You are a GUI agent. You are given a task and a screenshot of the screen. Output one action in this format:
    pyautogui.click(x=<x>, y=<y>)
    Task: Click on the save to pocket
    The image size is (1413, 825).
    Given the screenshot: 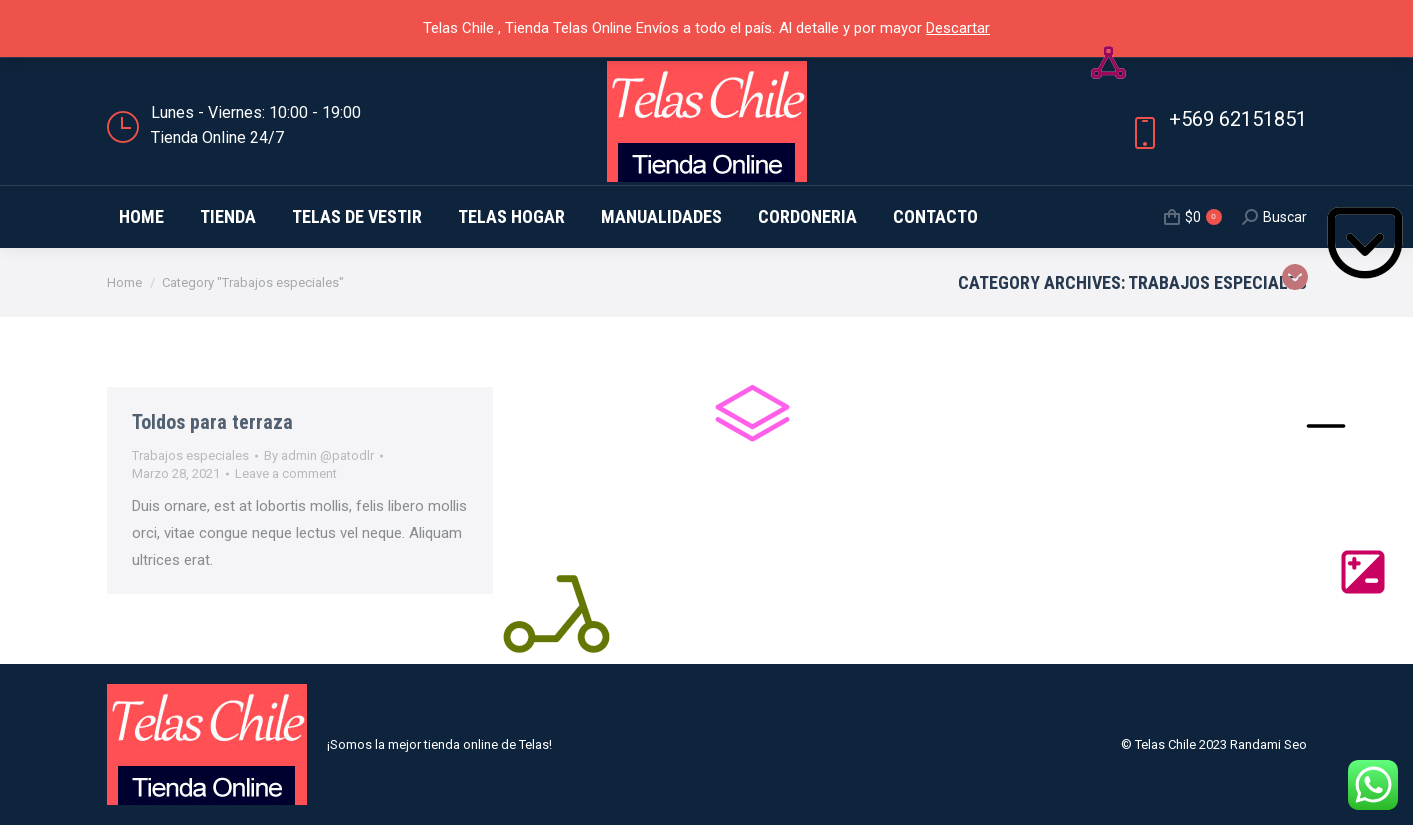 What is the action you would take?
    pyautogui.click(x=1365, y=241)
    